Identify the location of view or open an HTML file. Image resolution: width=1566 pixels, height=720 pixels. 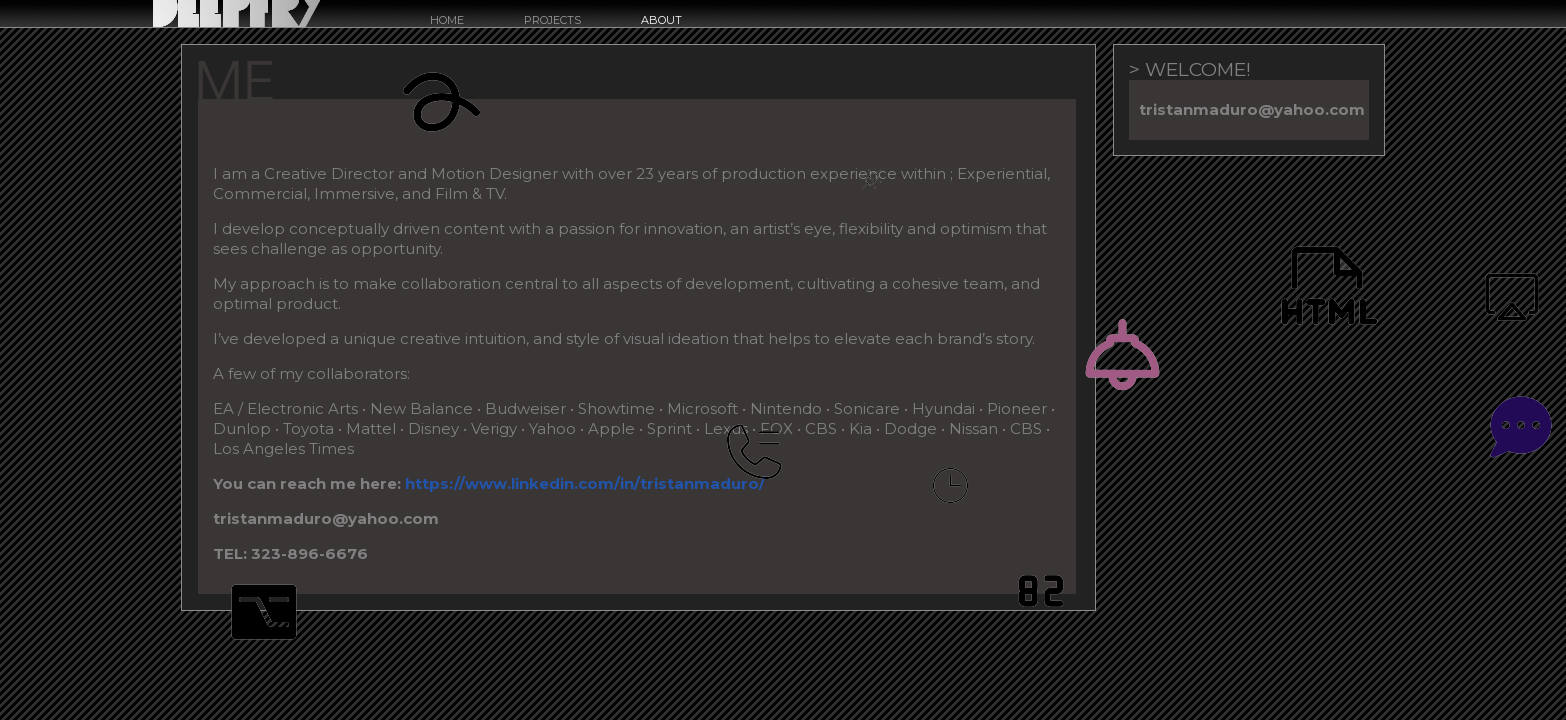
(1327, 289).